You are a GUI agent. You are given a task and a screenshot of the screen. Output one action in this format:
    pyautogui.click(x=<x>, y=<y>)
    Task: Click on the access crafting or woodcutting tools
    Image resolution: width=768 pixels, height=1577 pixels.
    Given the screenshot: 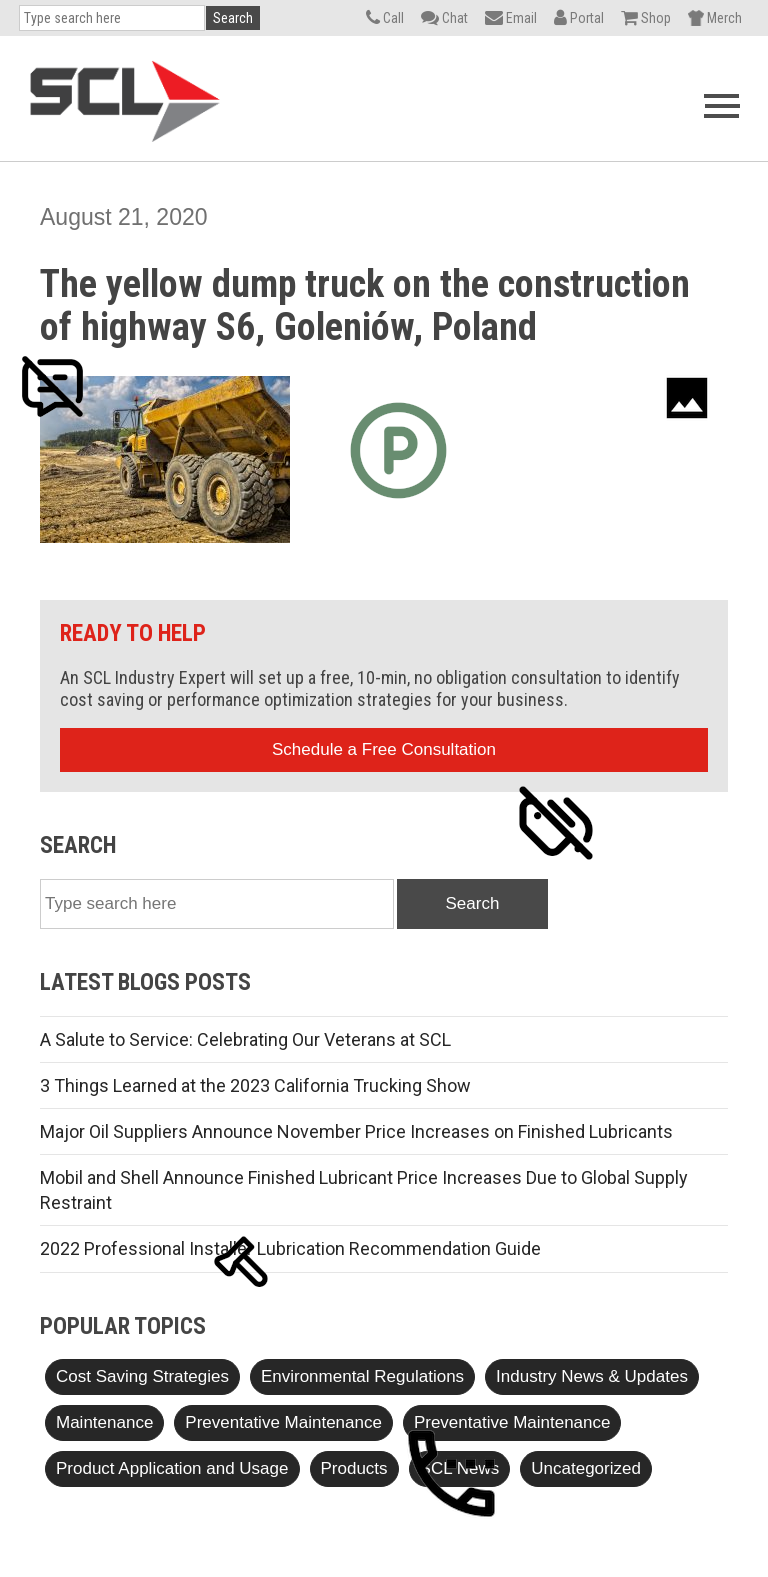 What is the action you would take?
    pyautogui.click(x=241, y=1263)
    